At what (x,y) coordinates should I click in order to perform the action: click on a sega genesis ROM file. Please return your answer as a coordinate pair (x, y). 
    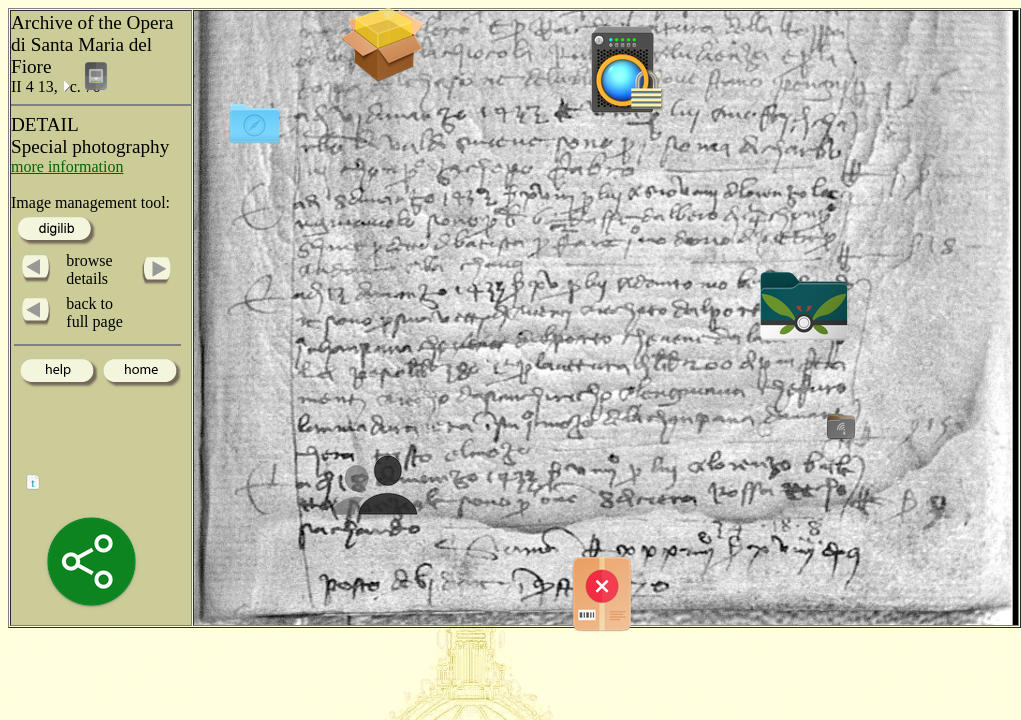
    Looking at the image, I should click on (96, 76).